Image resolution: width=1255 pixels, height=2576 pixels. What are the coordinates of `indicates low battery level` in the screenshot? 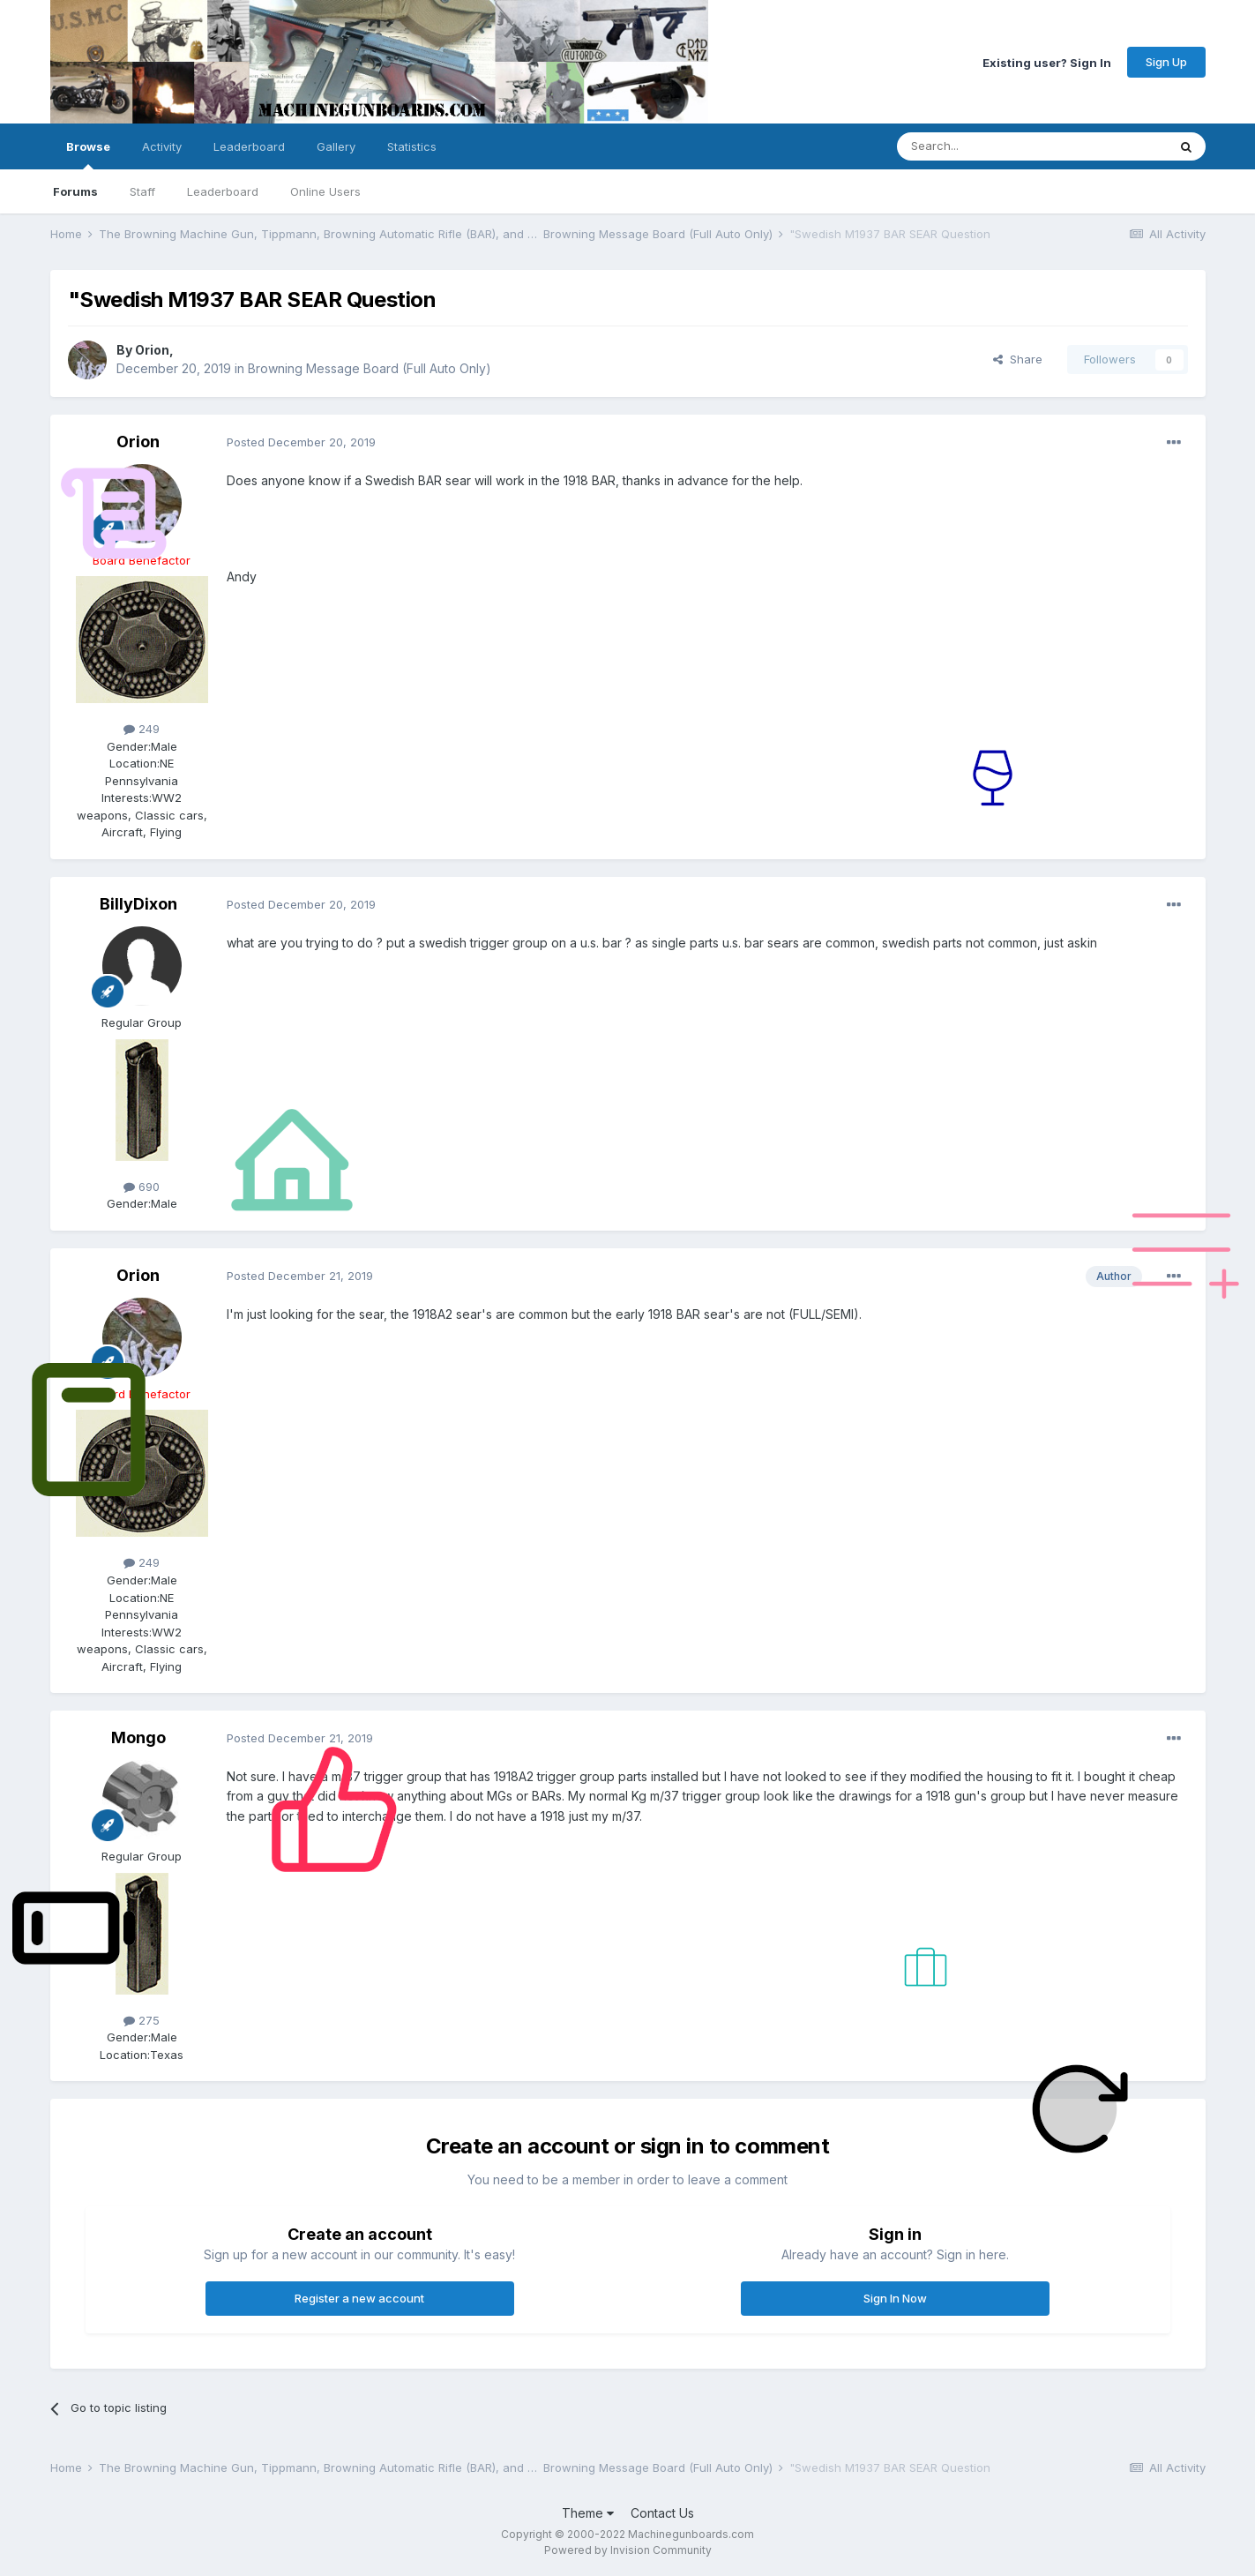 It's located at (73, 1928).